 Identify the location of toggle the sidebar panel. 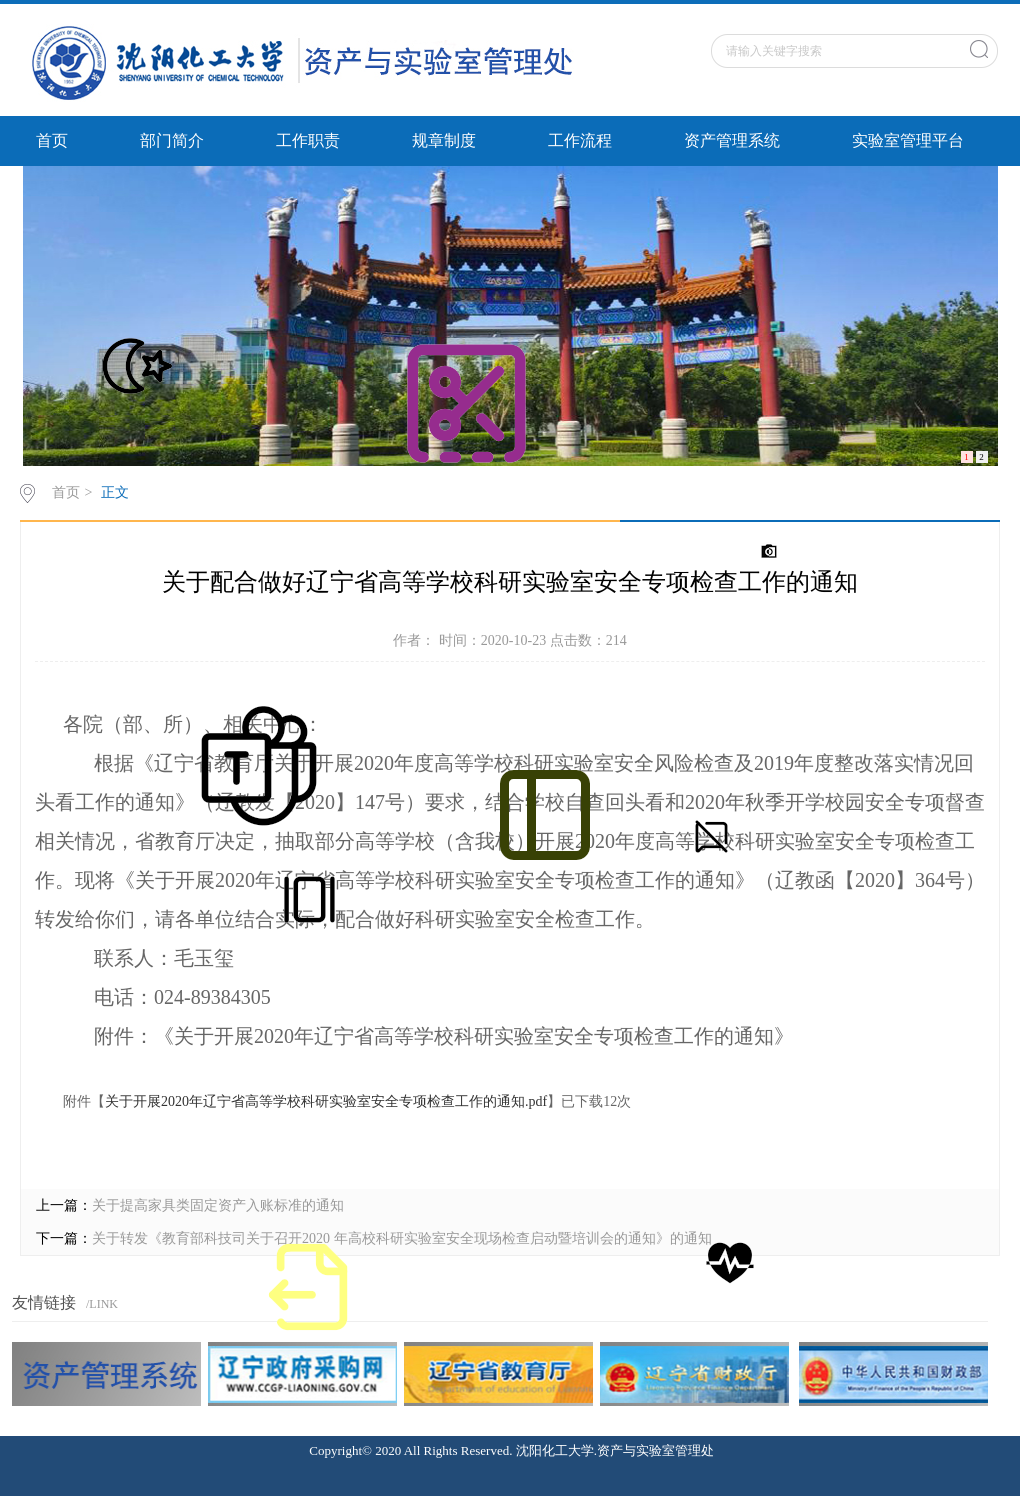
(545, 815).